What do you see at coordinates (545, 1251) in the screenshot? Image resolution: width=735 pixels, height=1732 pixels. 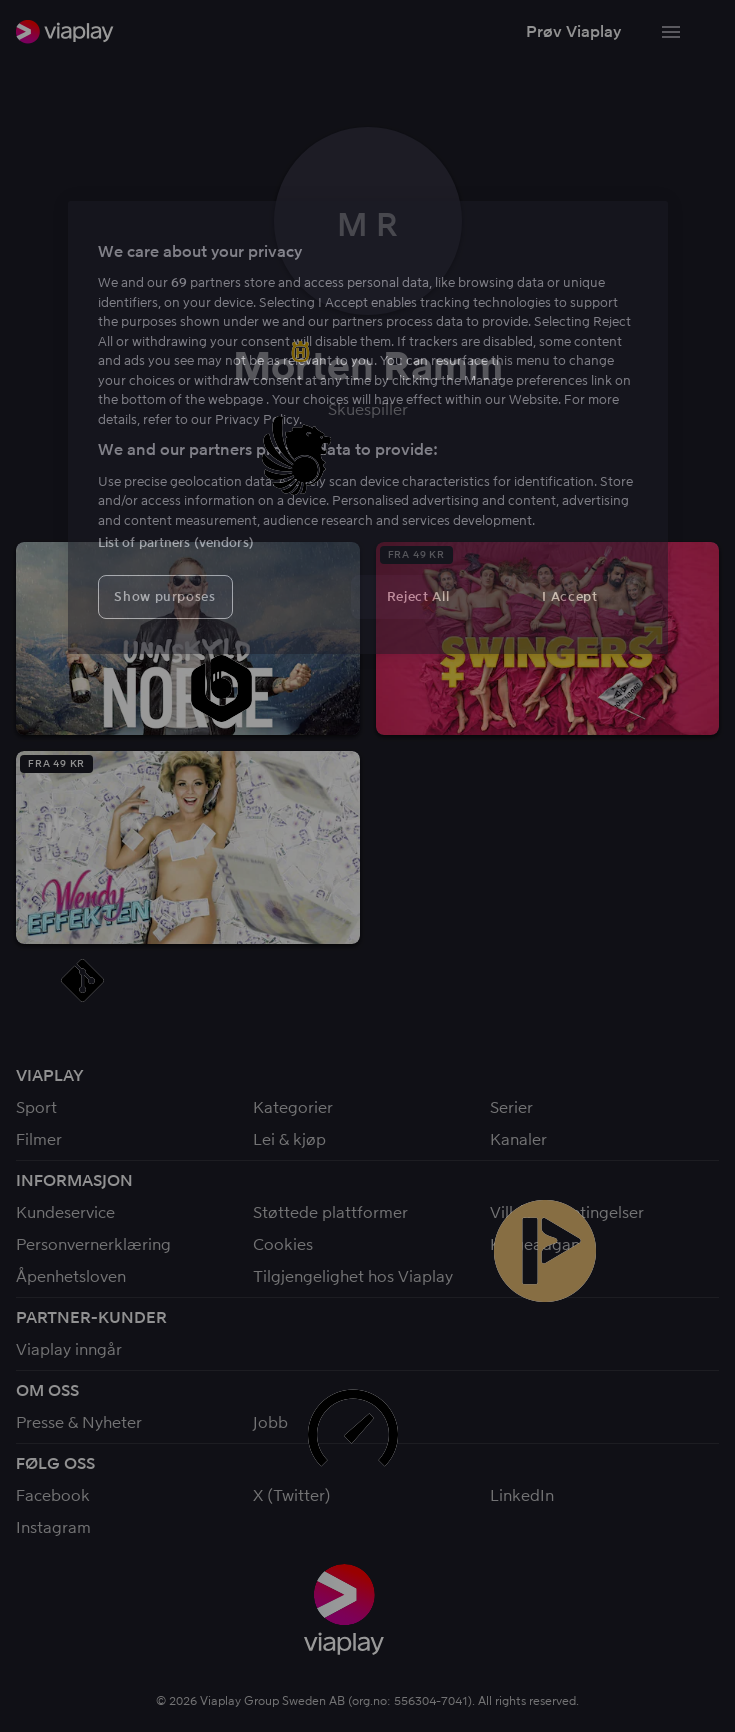 I see `open picarto.tv streaming platform` at bounding box center [545, 1251].